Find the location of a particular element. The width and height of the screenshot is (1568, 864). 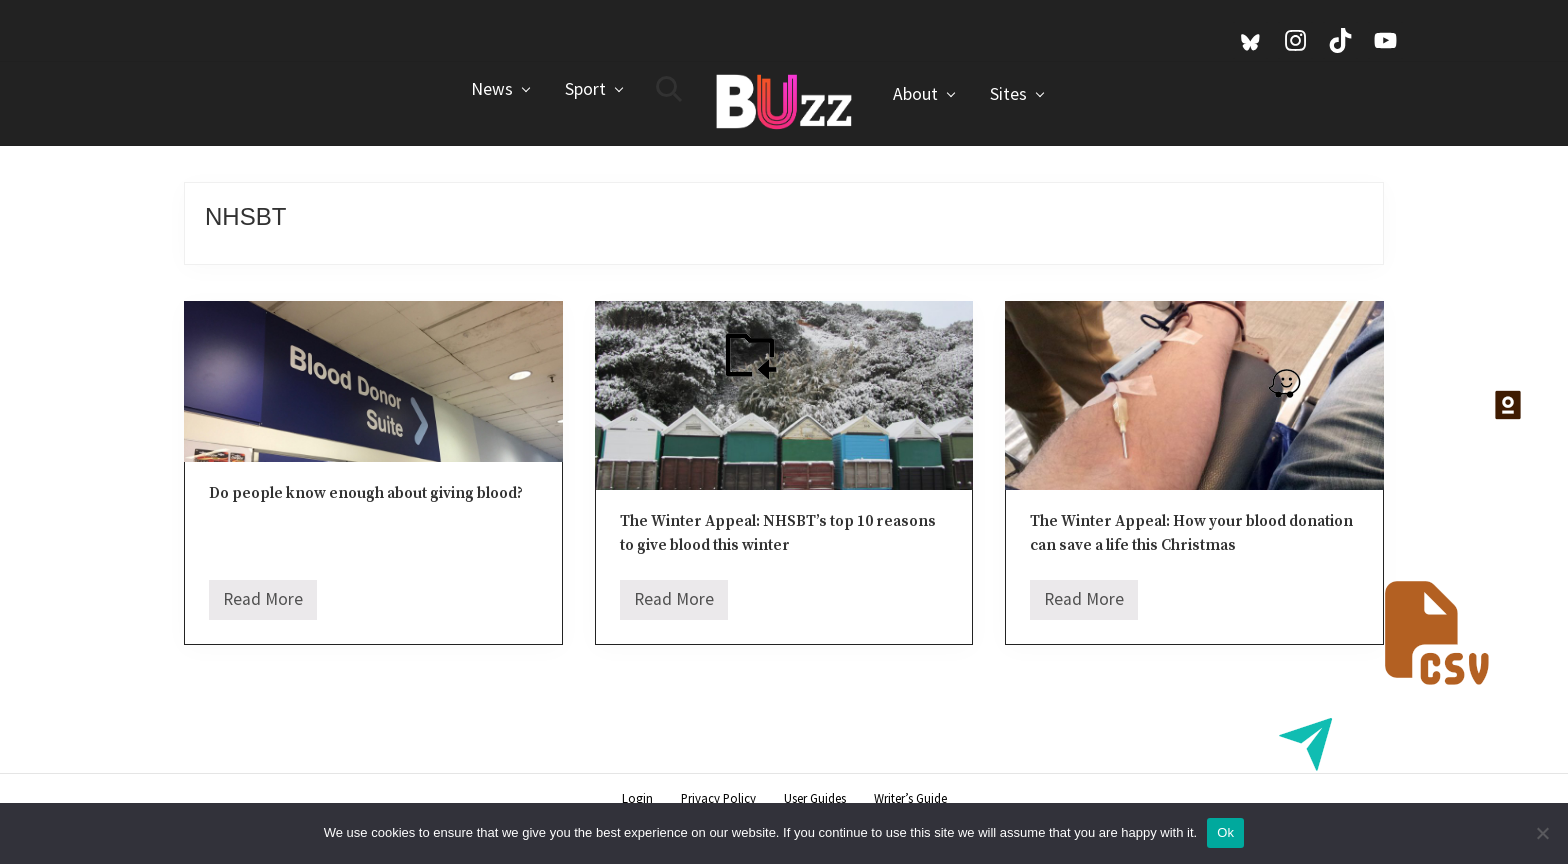

send plane logo is located at coordinates (1306, 743).